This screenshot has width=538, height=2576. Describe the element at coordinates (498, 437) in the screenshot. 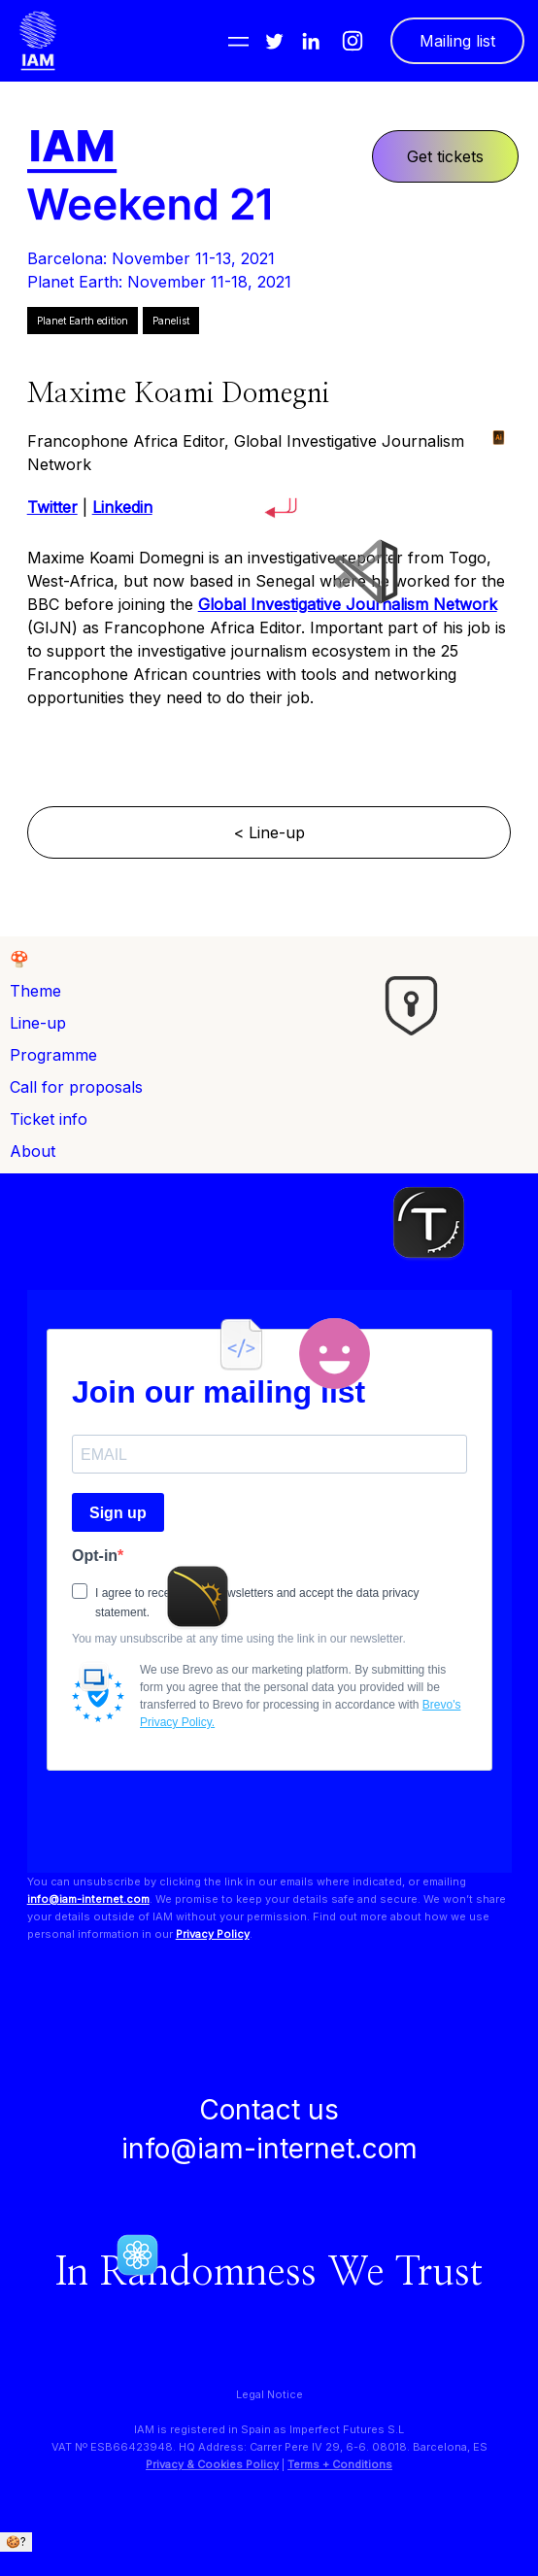

I see `an Adobe Illustrator file` at that location.